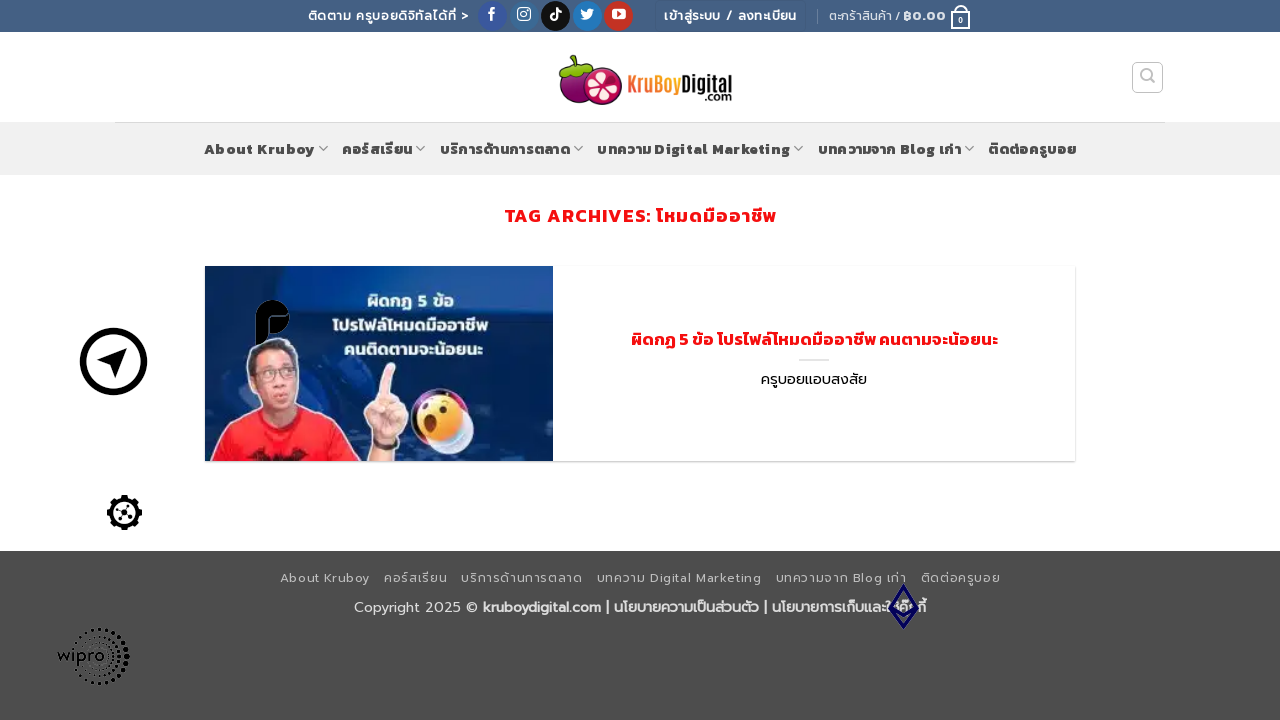 This screenshot has height=720, width=1280. I want to click on visit the Wipro website or services, so click(93, 656).